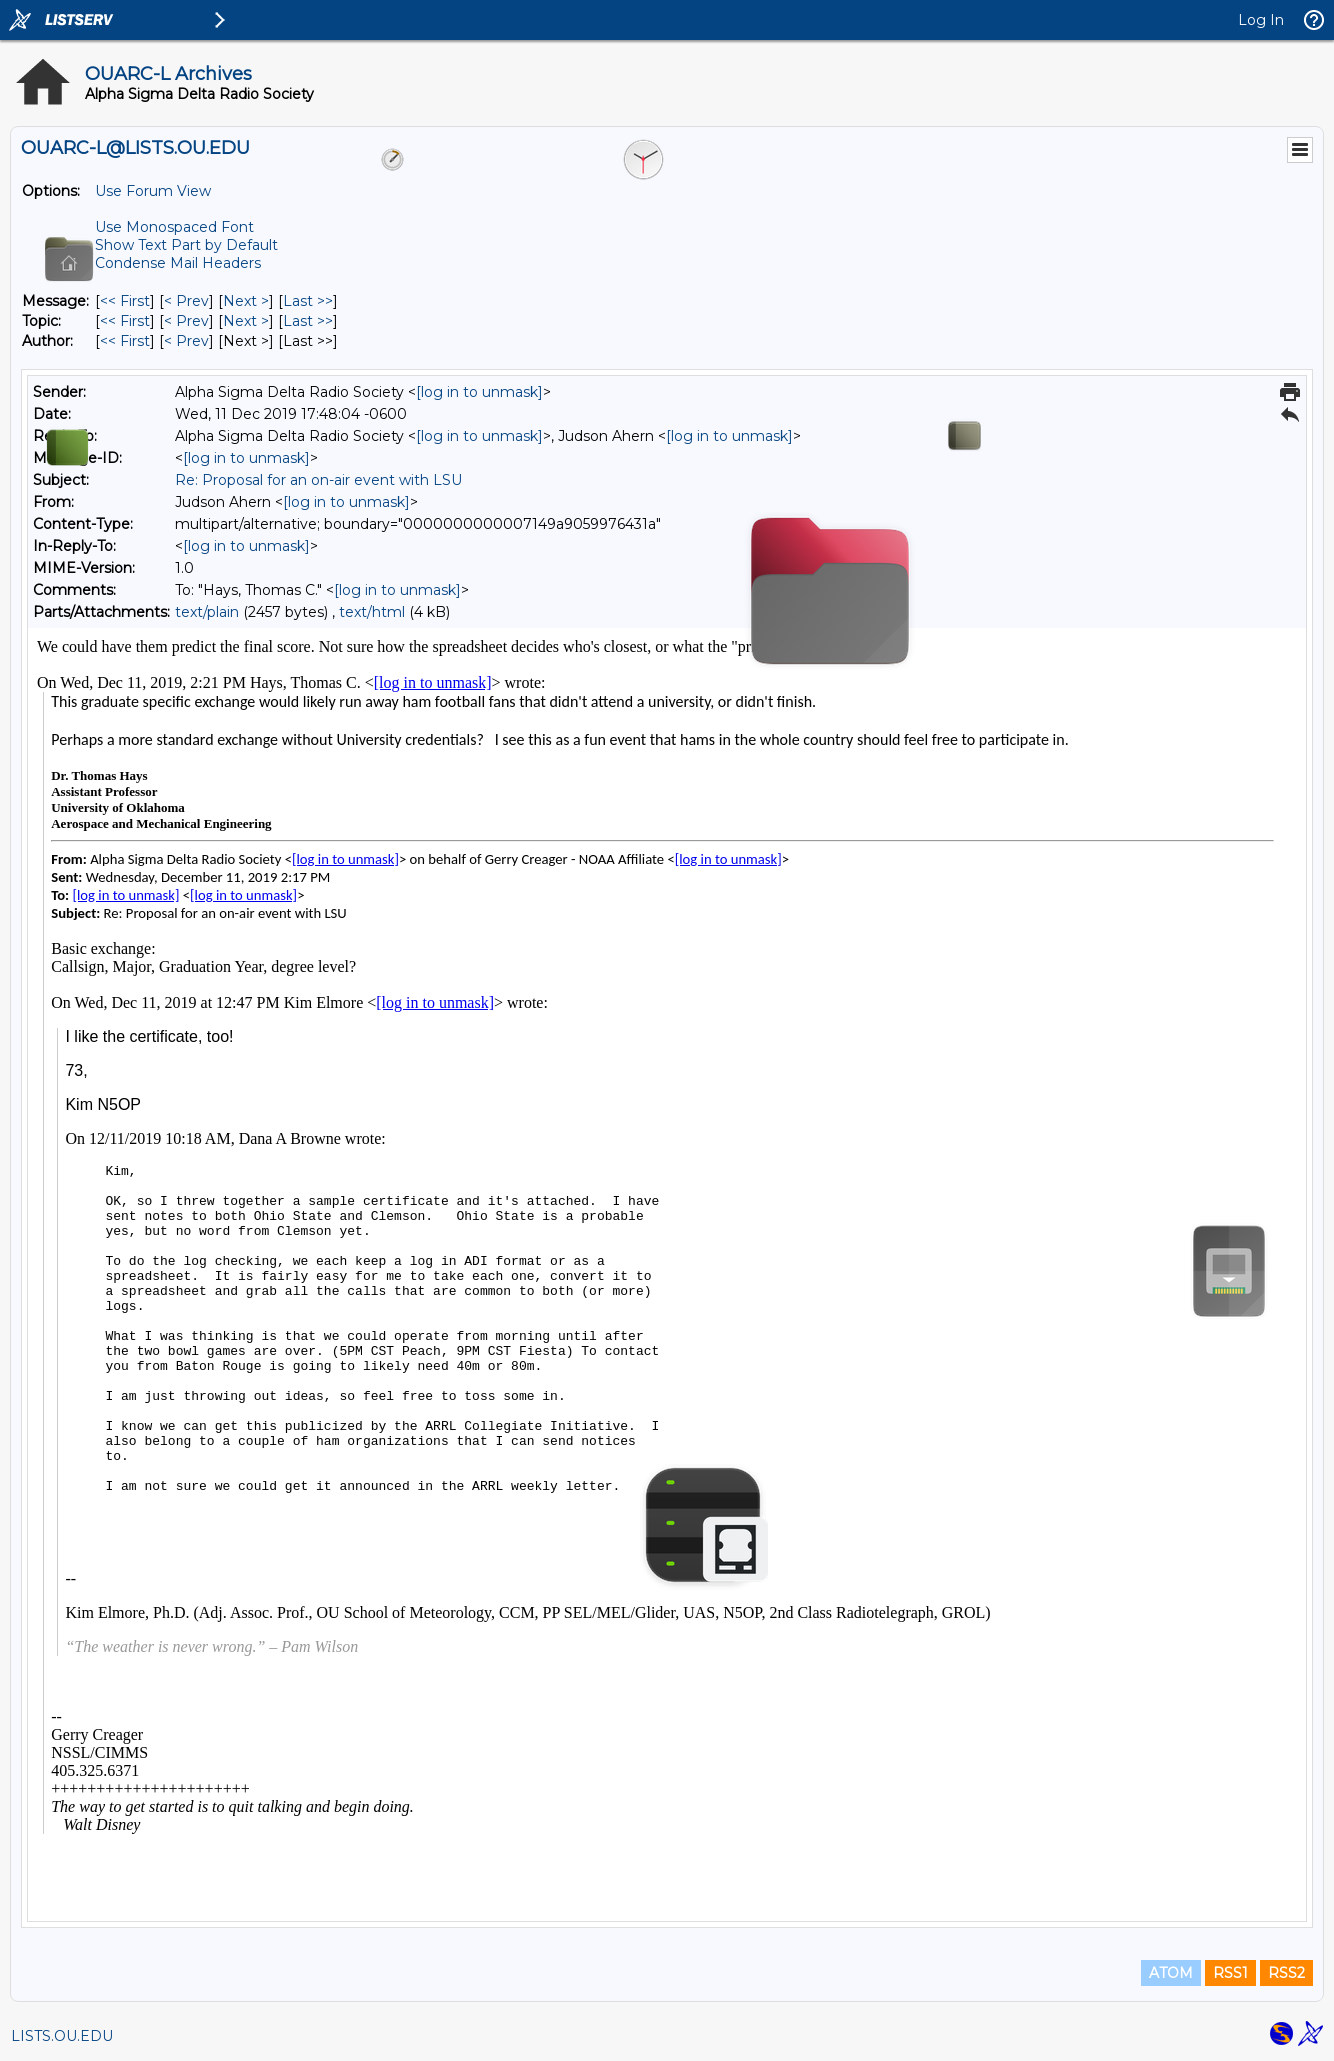  I want to click on access your home folder, so click(69, 259).